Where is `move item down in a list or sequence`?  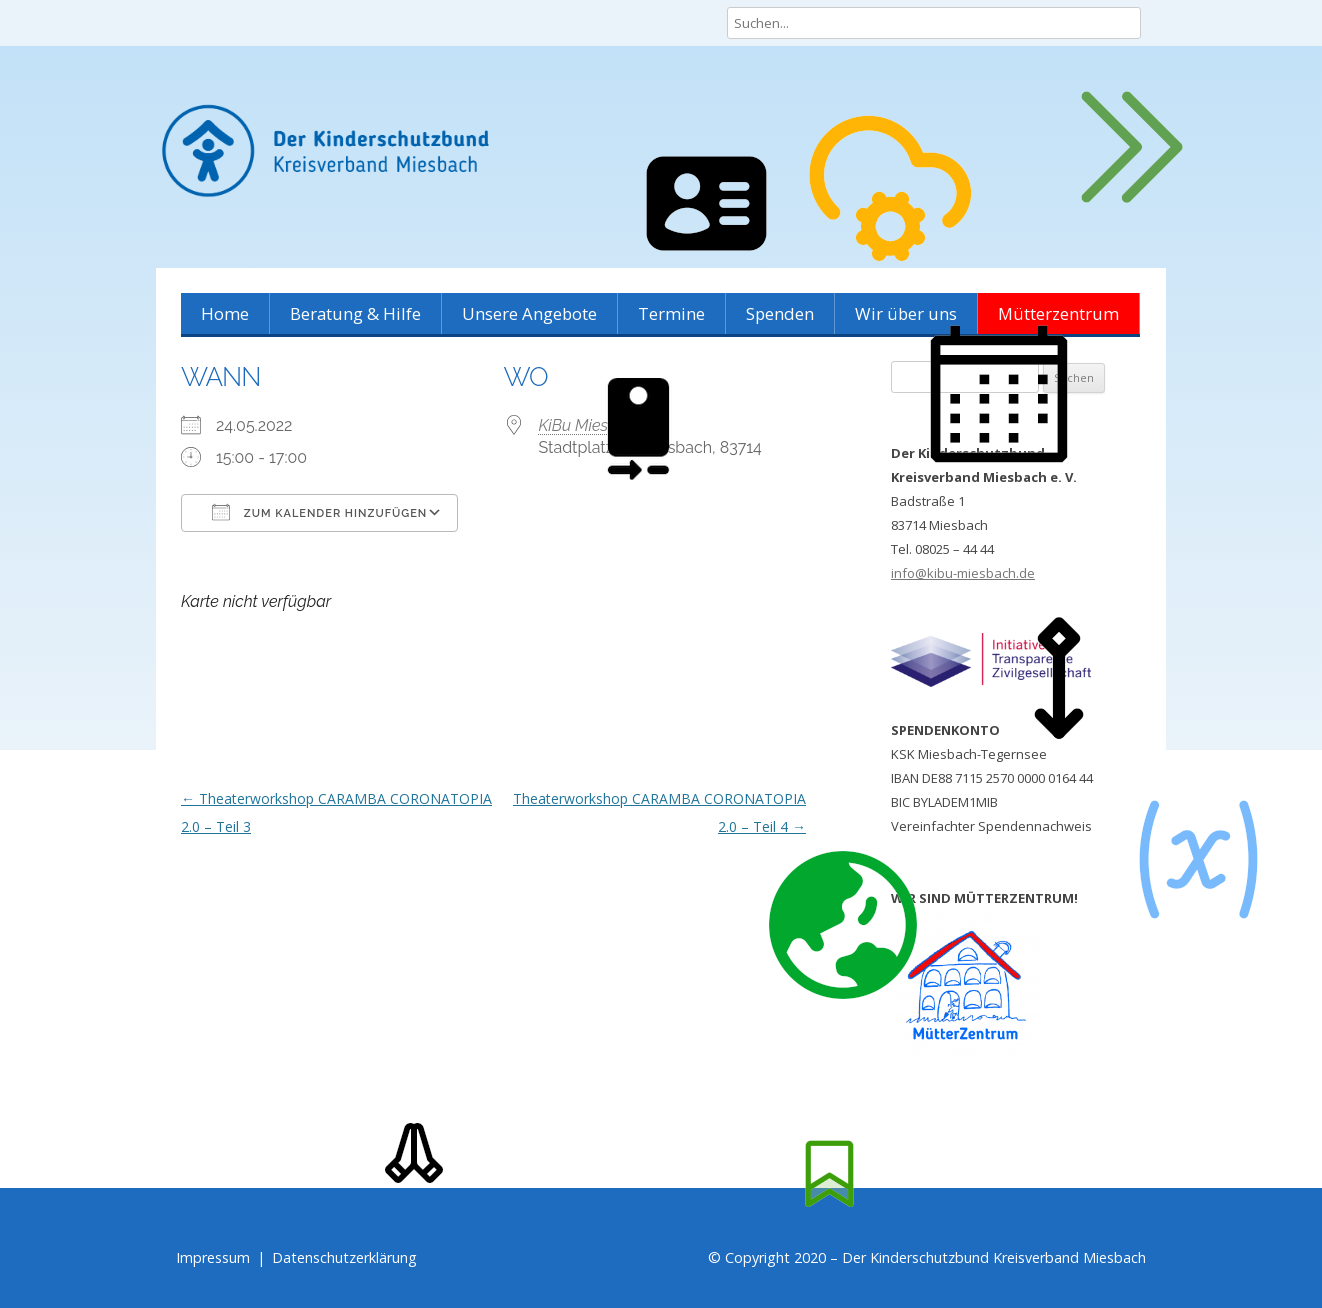 move item down in a list or sequence is located at coordinates (1059, 678).